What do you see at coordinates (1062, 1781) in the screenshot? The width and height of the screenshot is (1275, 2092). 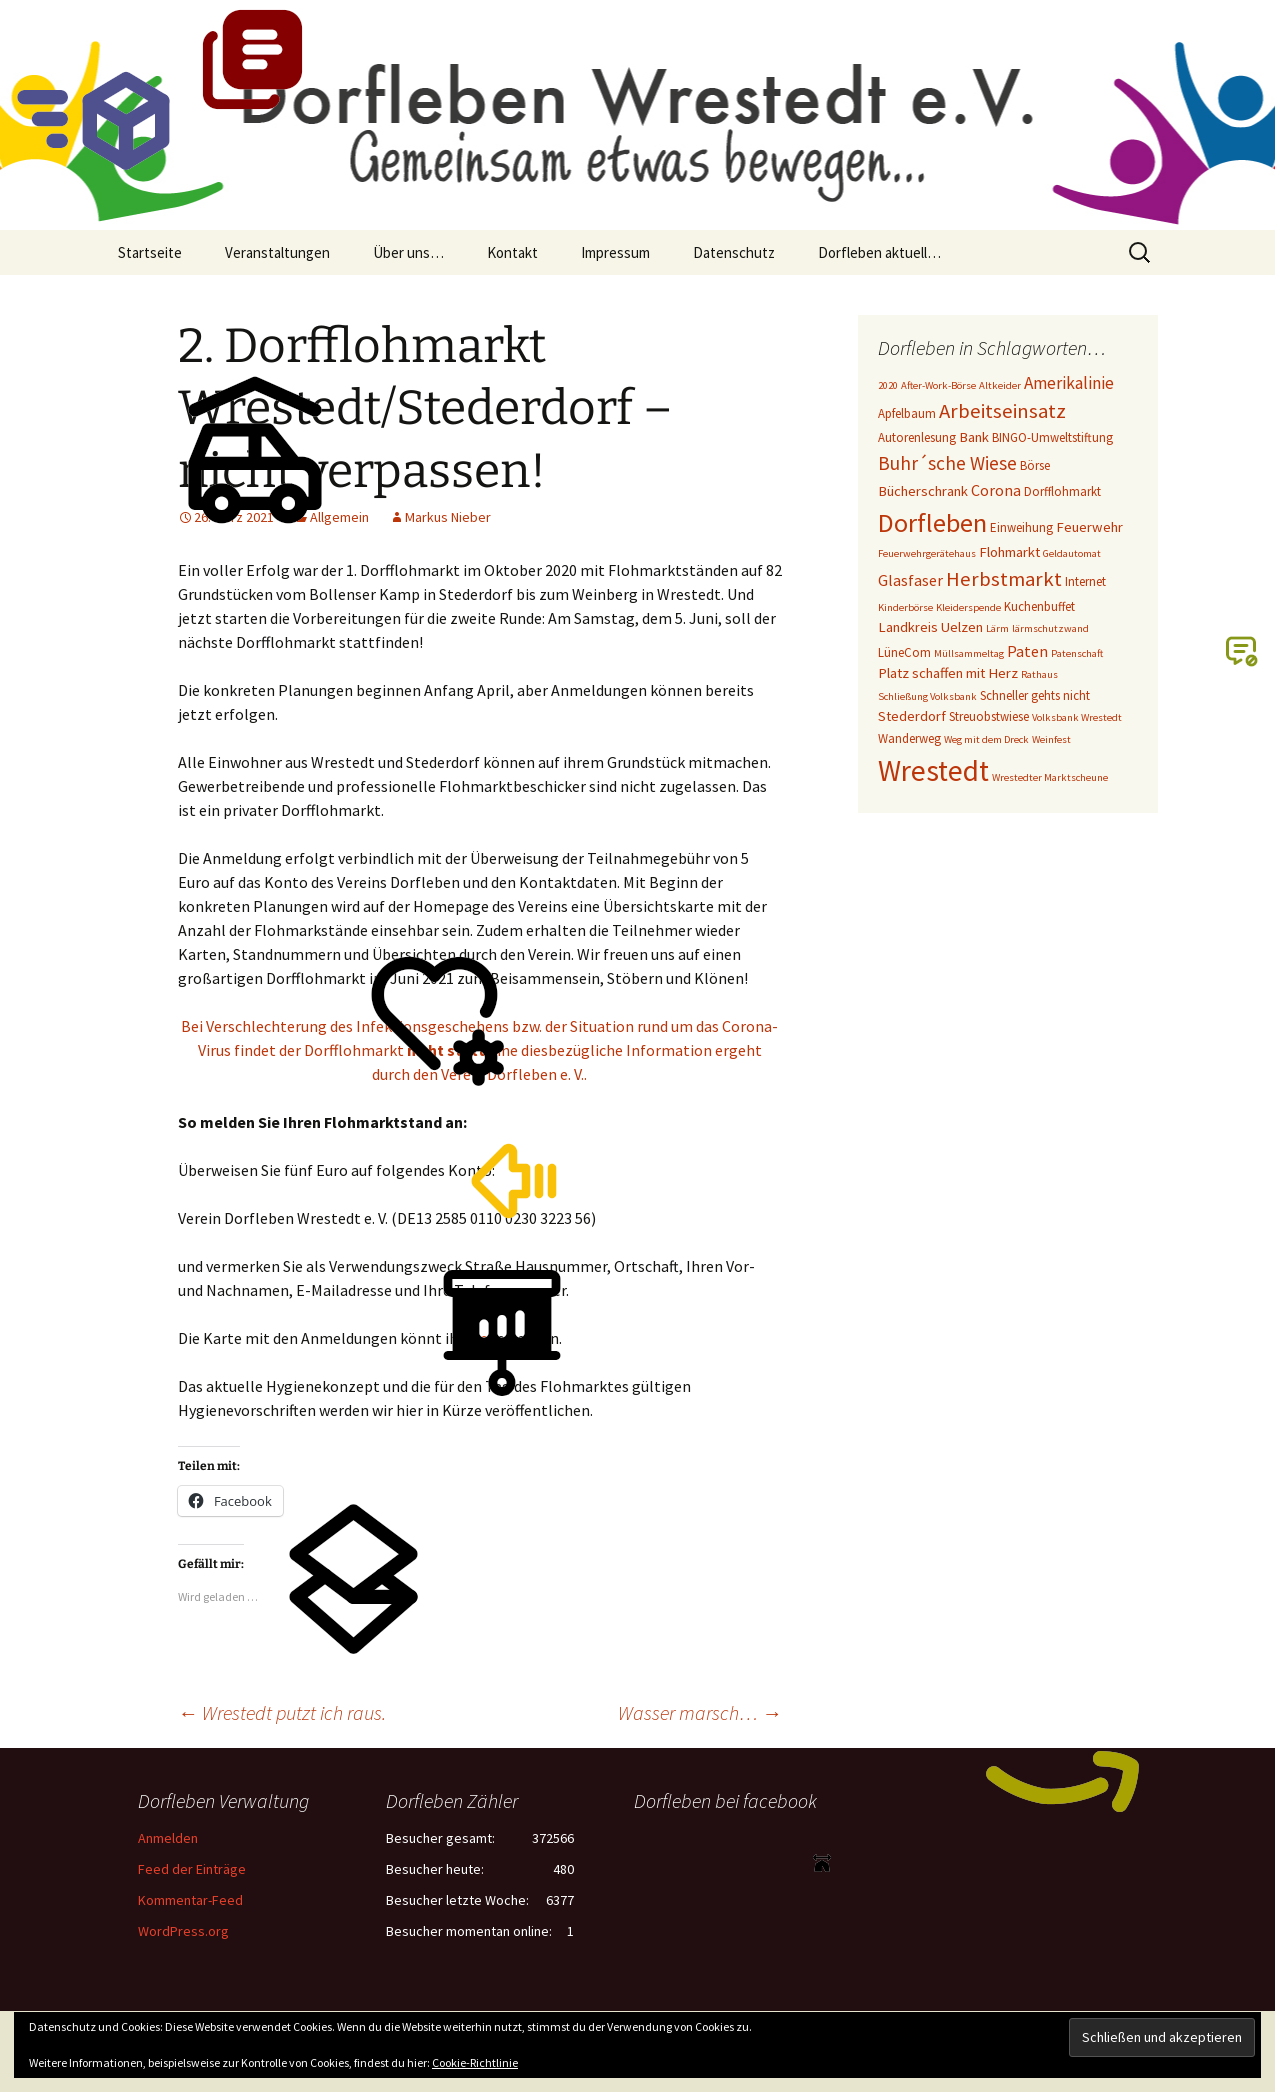 I see `visit amazon website or app` at bounding box center [1062, 1781].